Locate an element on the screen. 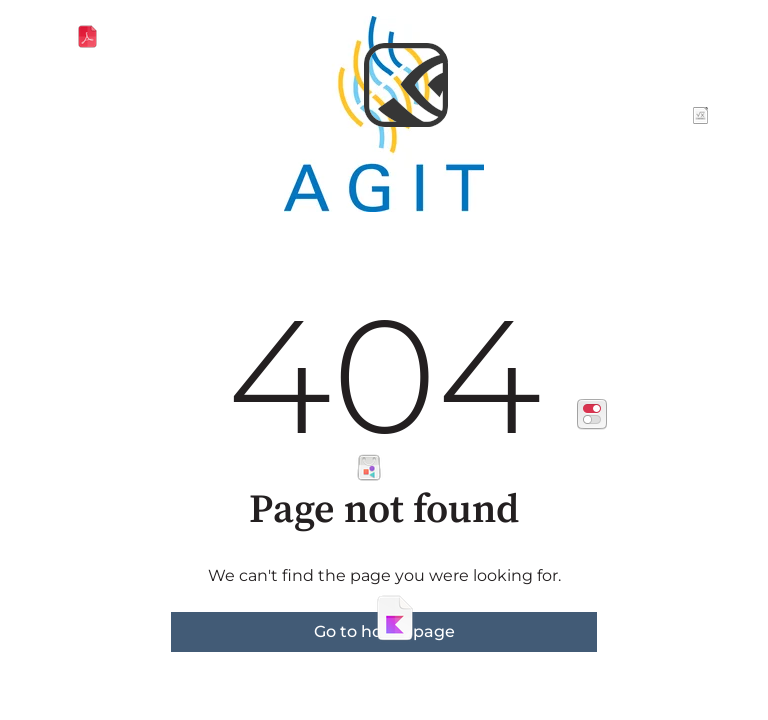 The width and height of the screenshot is (768, 720). open the software center to browse and install apps is located at coordinates (369, 467).